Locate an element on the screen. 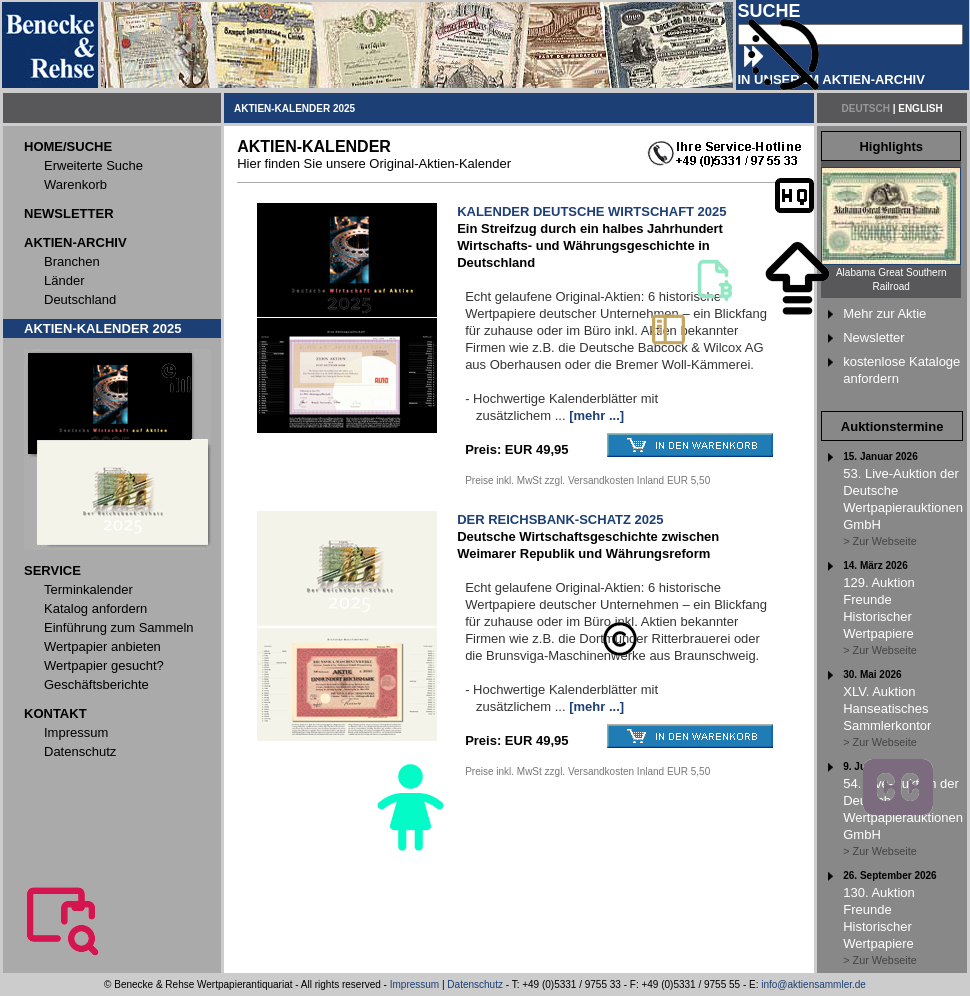 This screenshot has width=970, height=996. indicates high quality media or streaming option is located at coordinates (794, 195).